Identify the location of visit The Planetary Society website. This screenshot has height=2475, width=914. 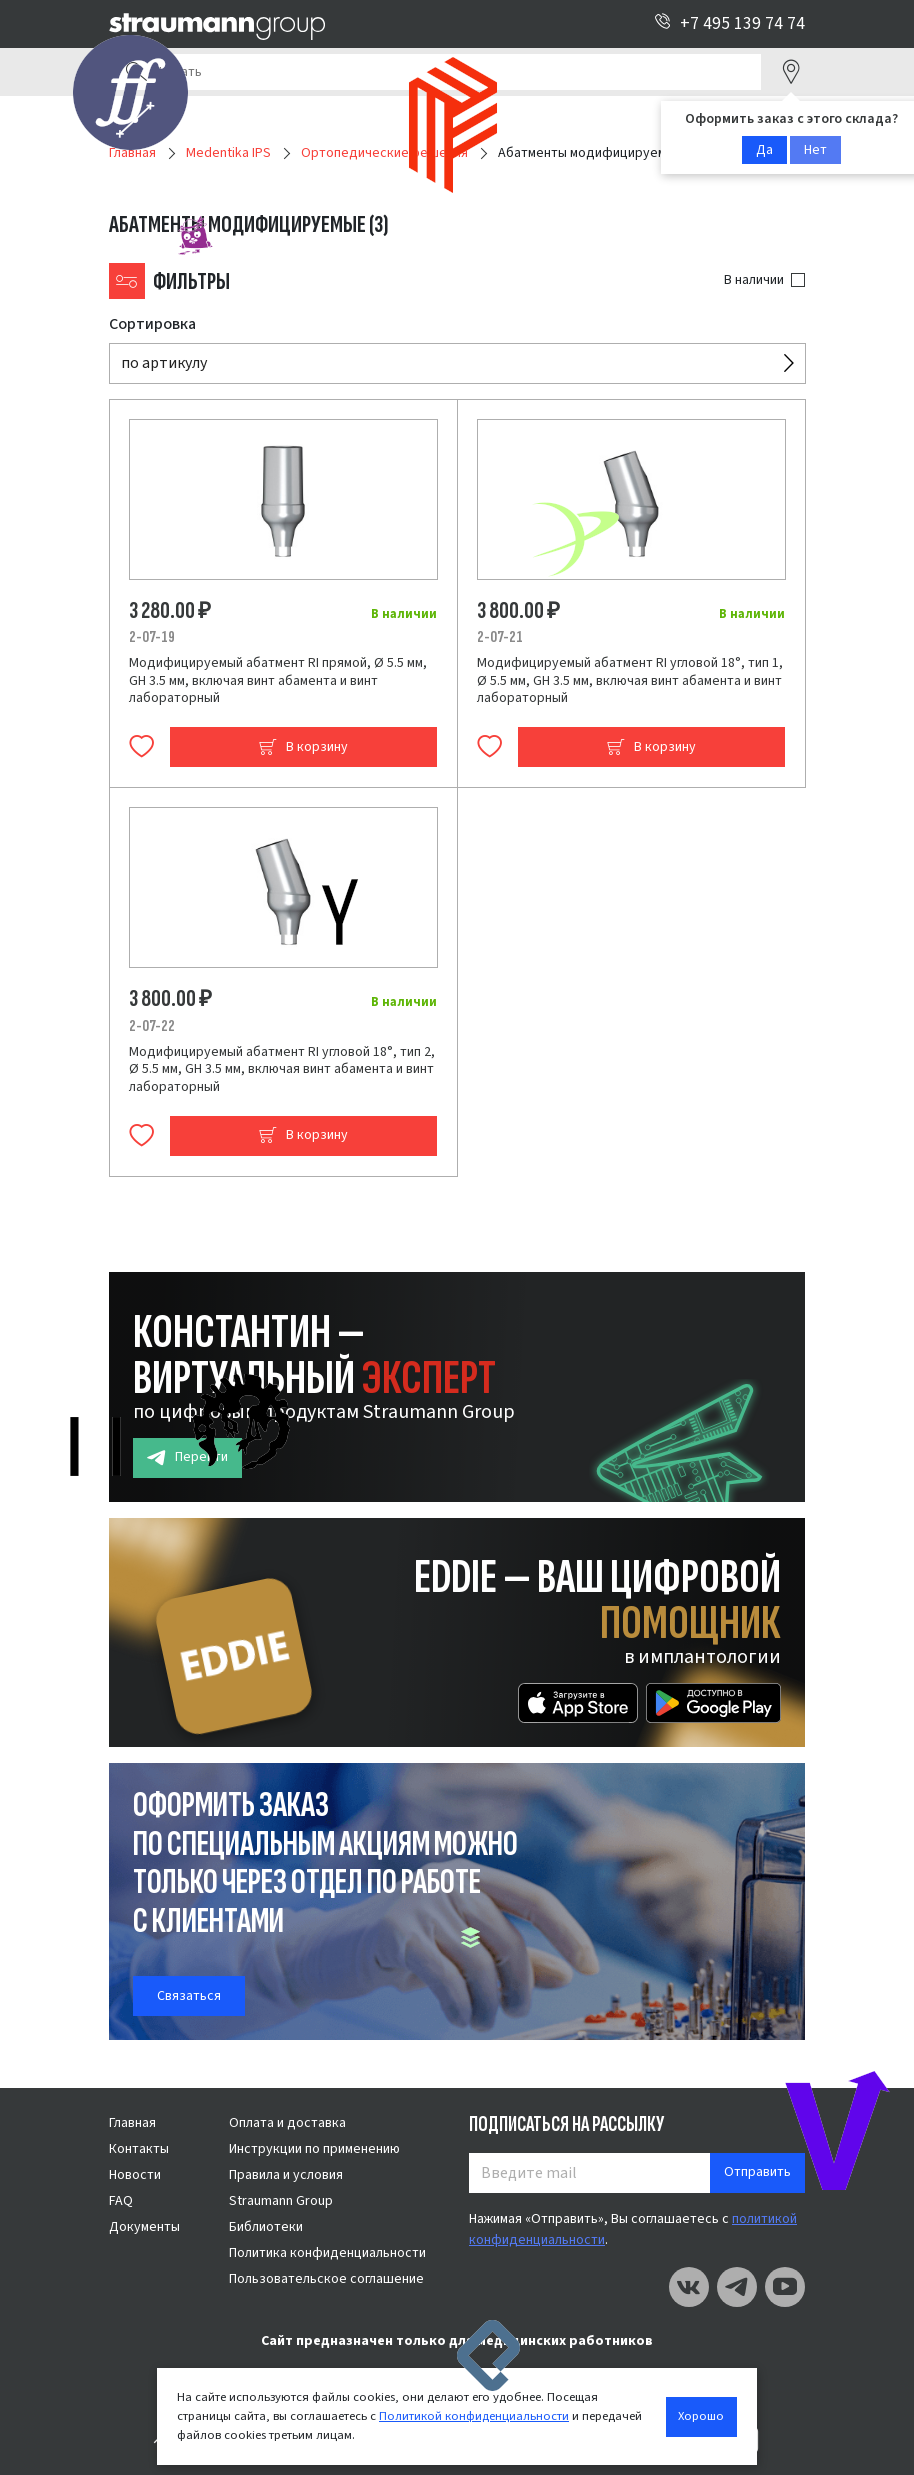
(575, 539).